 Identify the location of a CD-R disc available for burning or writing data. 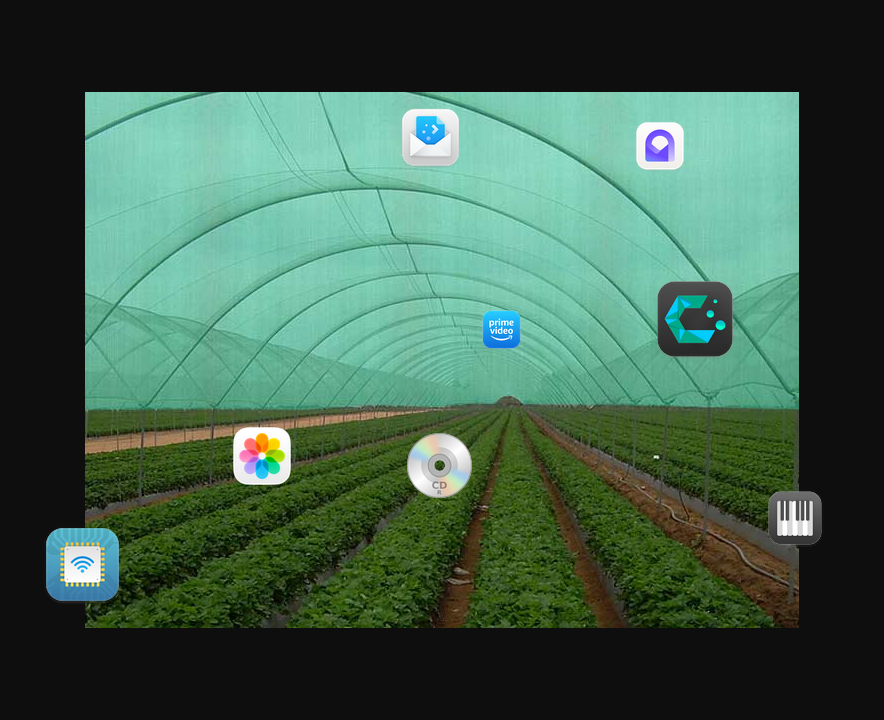
(439, 465).